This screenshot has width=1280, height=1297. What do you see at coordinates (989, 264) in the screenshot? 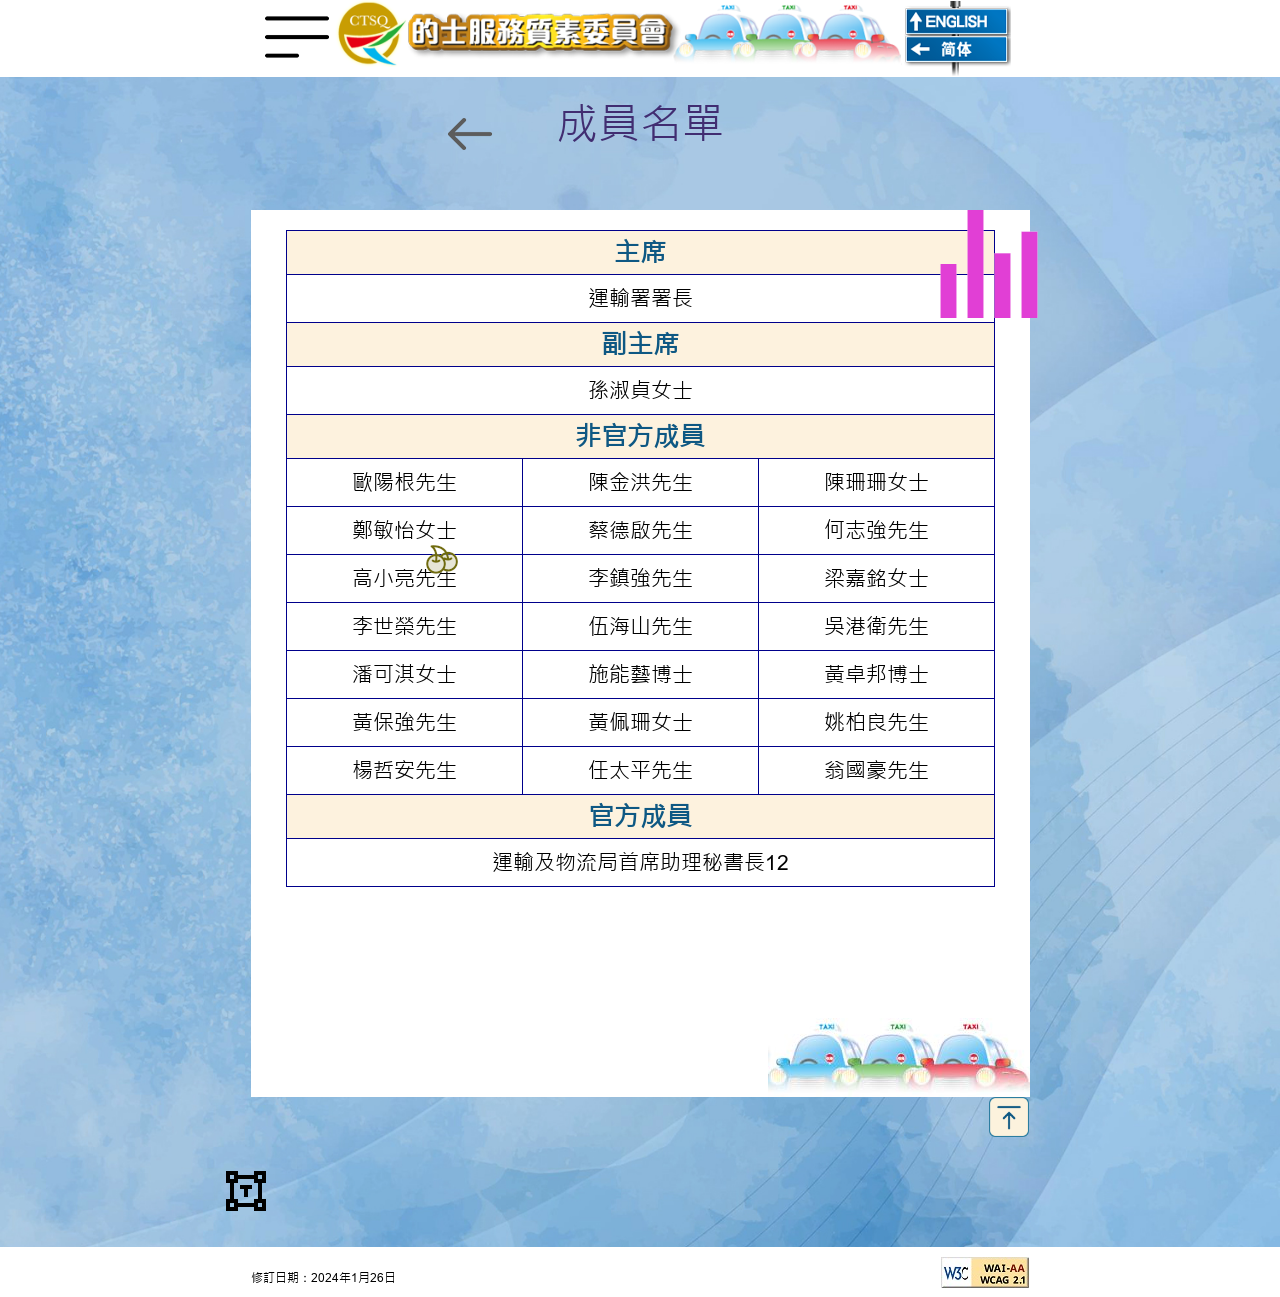
I see `view analytics or statistics` at bounding box center [989, 264].